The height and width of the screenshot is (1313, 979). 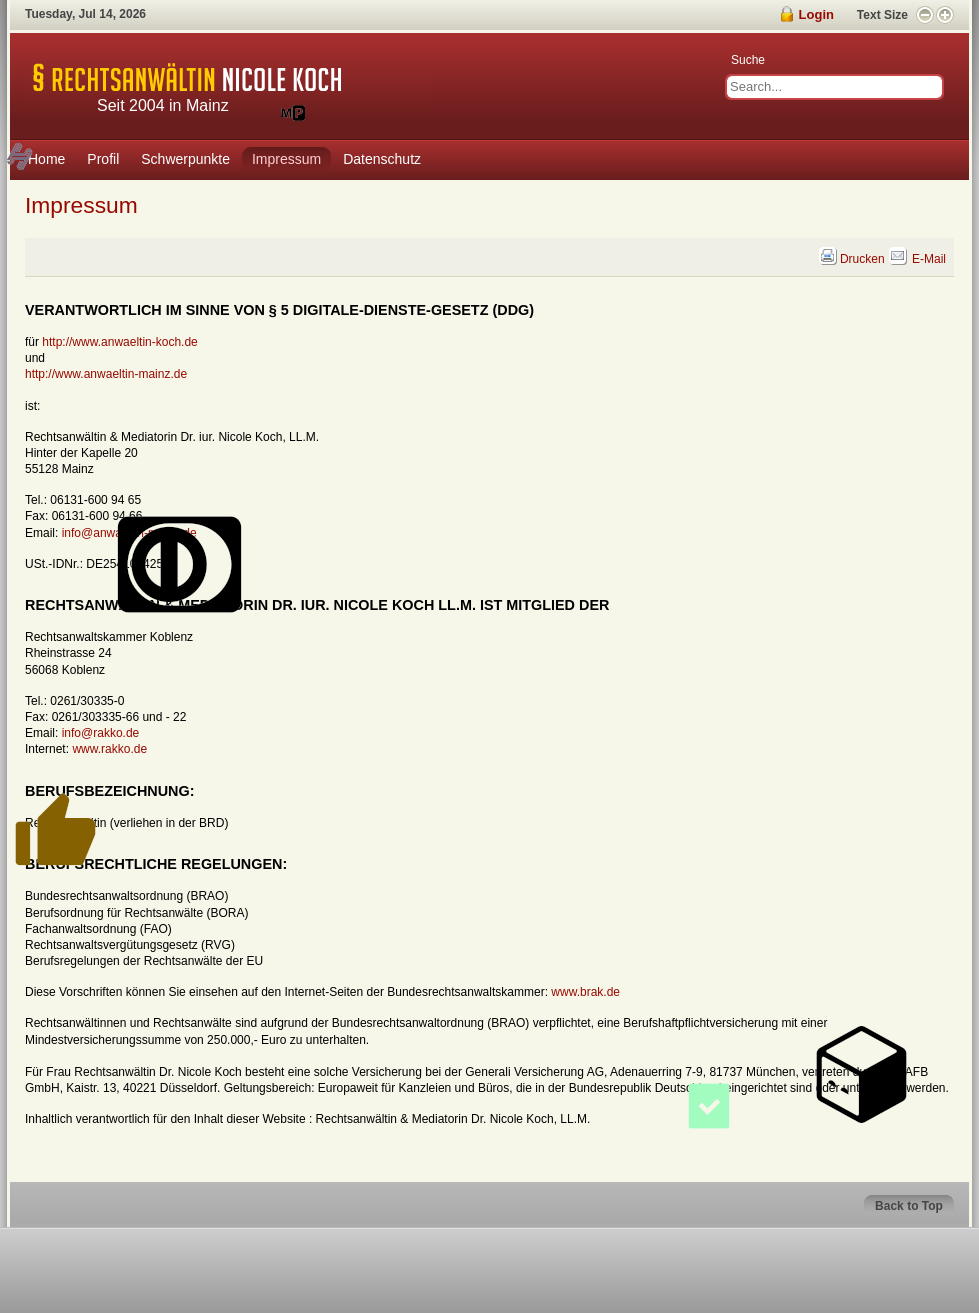 What do you see at coordinates (709, 1106) in the screenshot?
I see `mark task as complete` at bounding box center [709, 1106].